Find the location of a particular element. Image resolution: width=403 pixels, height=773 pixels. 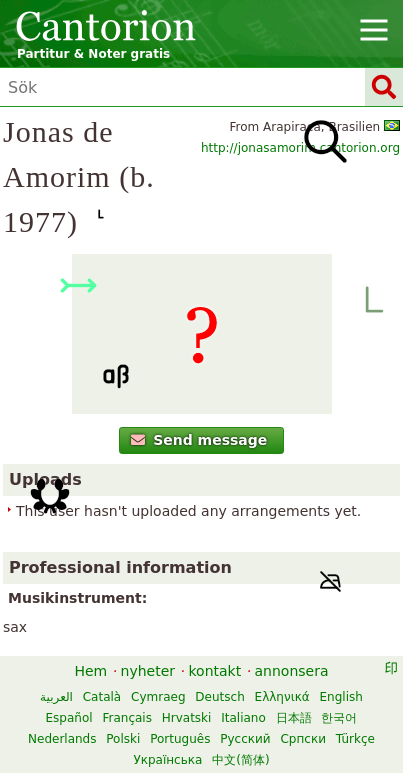

indicates a label or item starting with the letter L is located at coordinates (374, 299).